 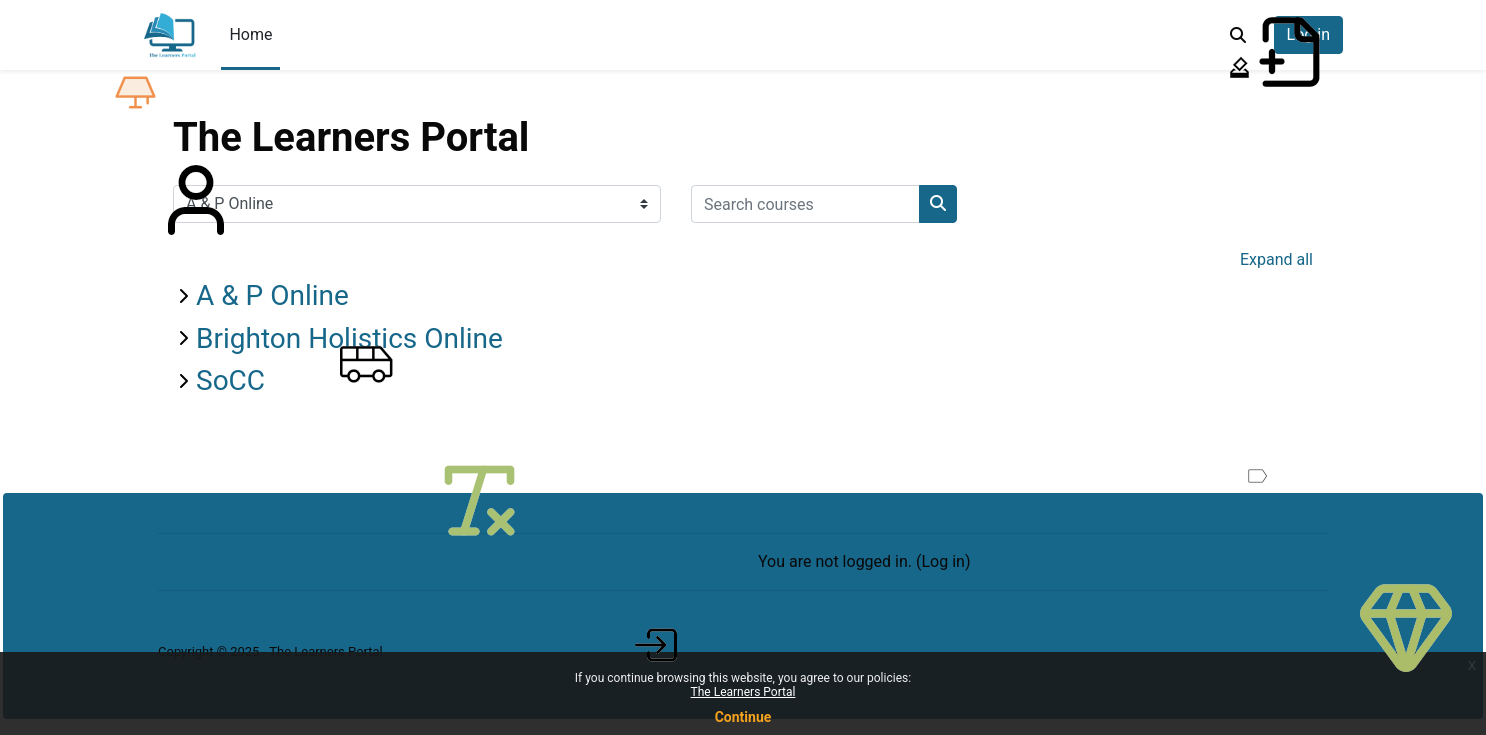 I want to click on cast your vote or submit a ballot, so click(x=1239, y=67).